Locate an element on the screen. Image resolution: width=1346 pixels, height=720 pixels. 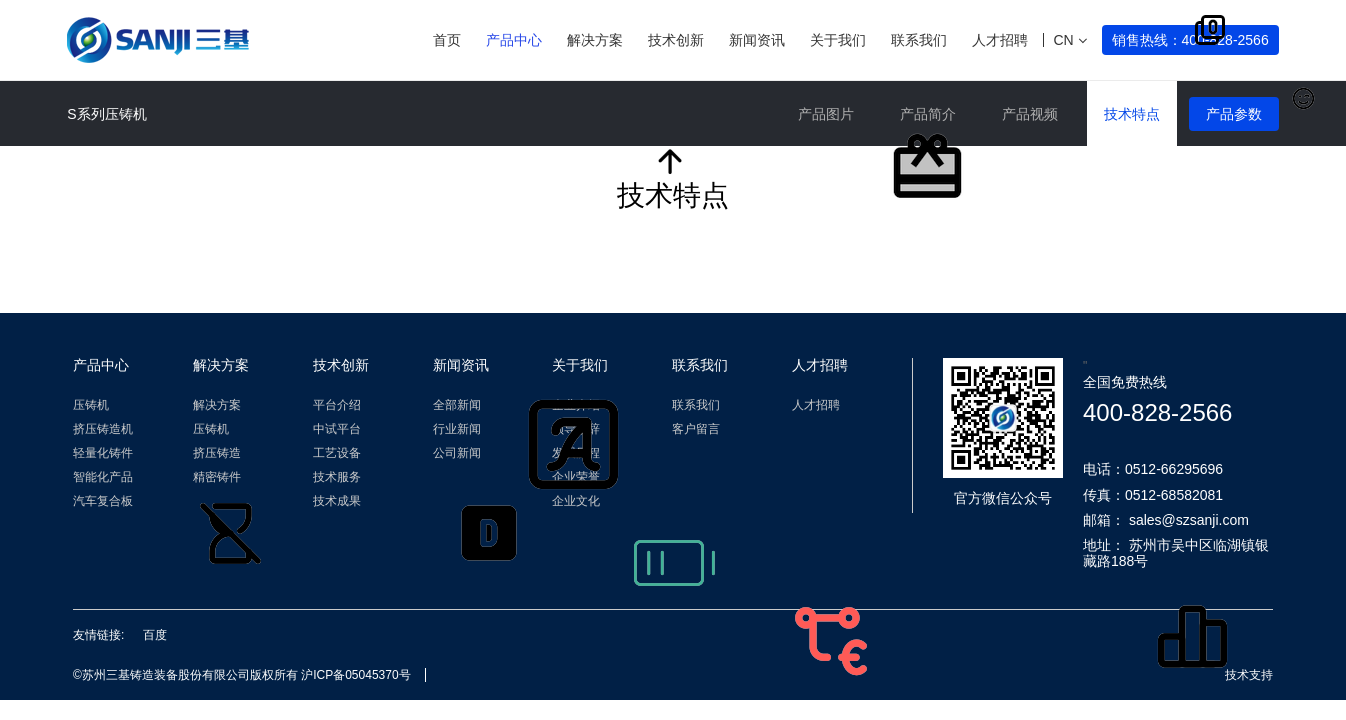
view euro currency transactions is located at coordinates (831, 643).